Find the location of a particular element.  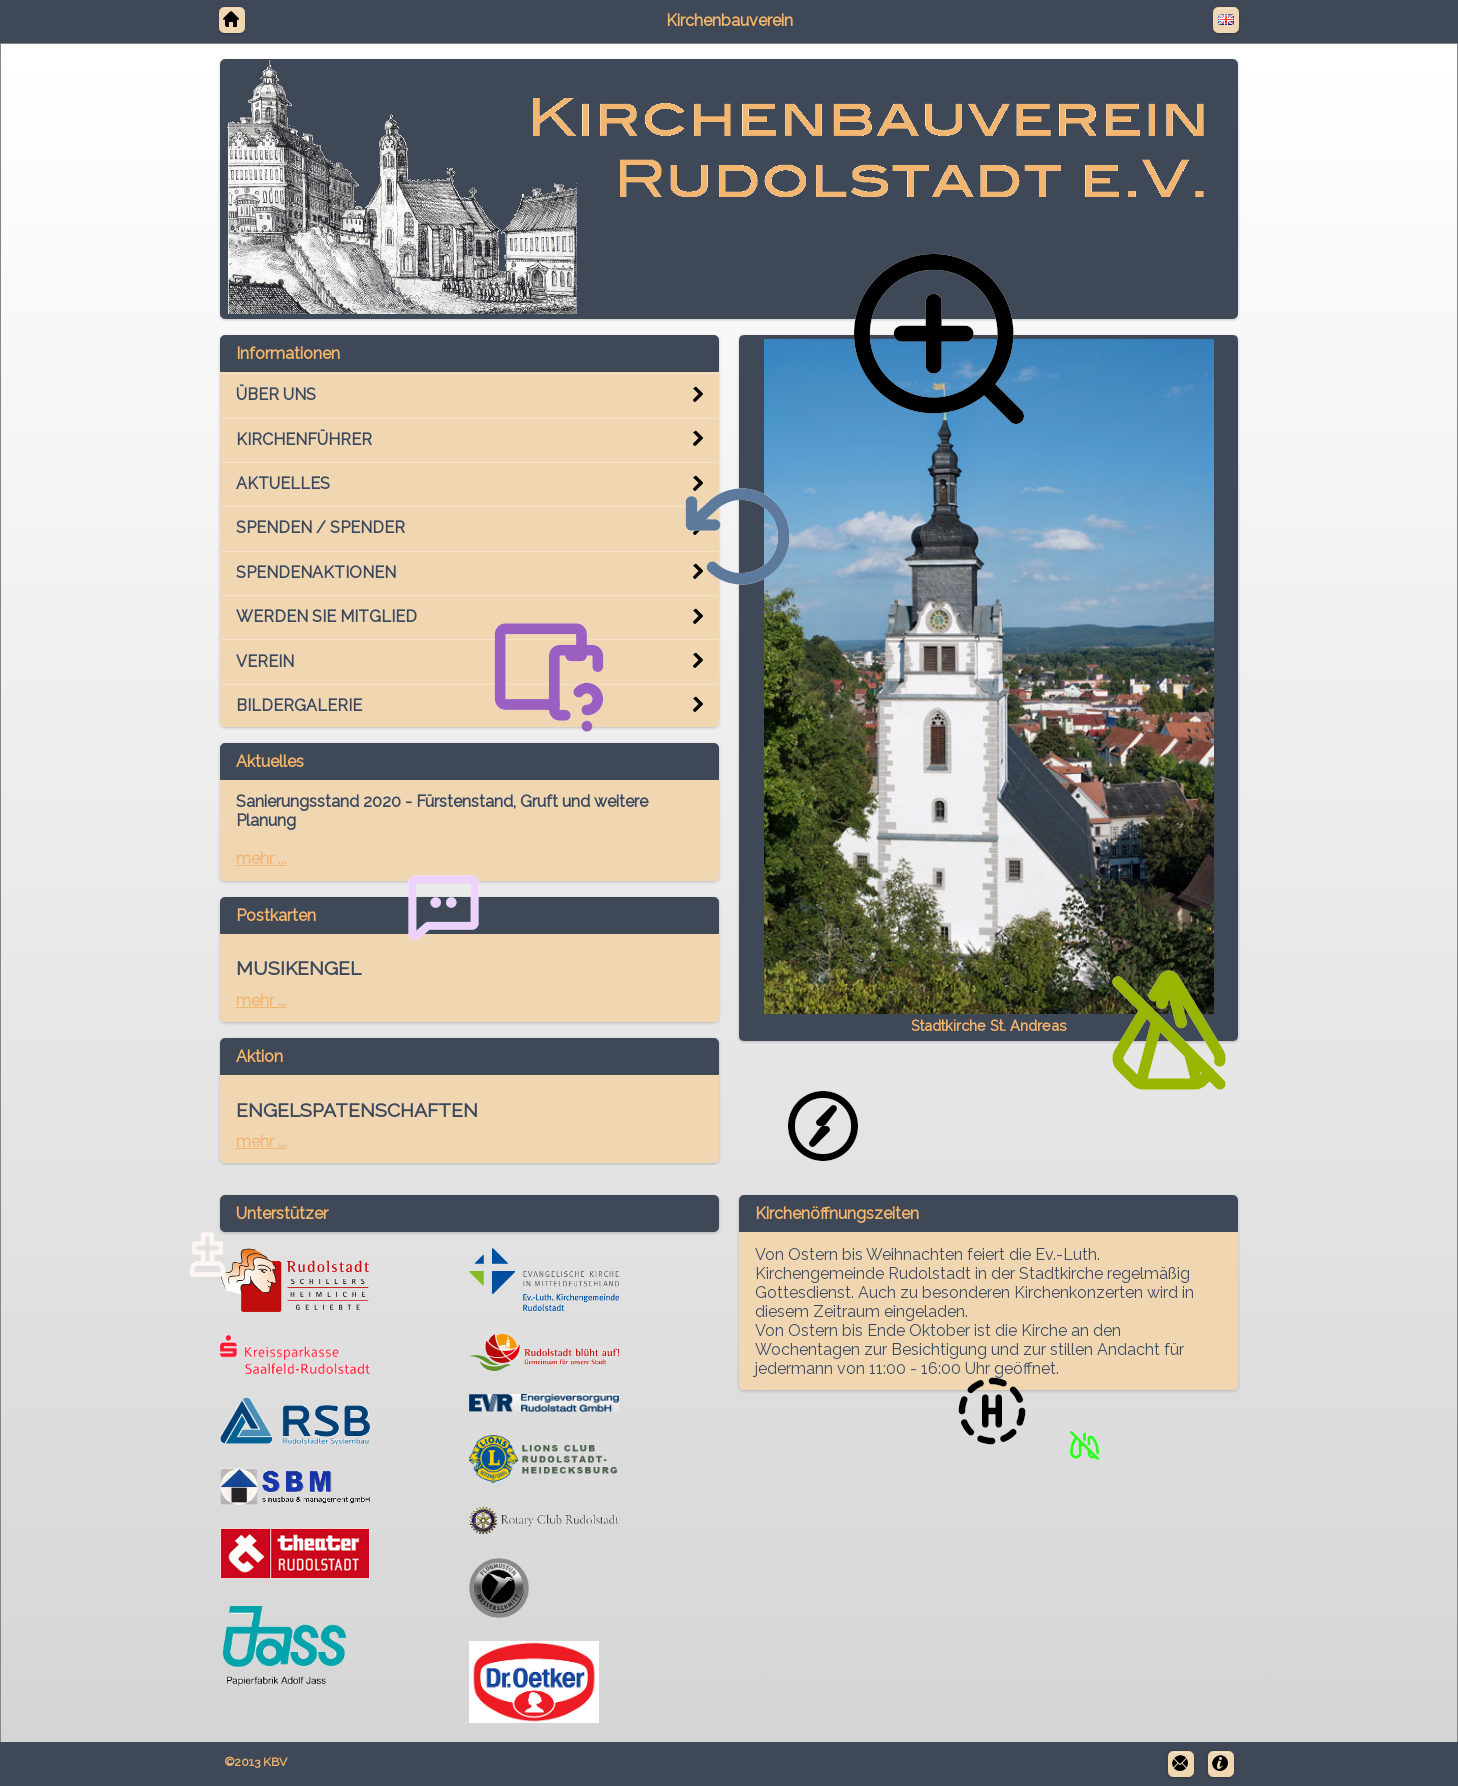

disable 3D object rendering is located at coordinates (1169, 1033).